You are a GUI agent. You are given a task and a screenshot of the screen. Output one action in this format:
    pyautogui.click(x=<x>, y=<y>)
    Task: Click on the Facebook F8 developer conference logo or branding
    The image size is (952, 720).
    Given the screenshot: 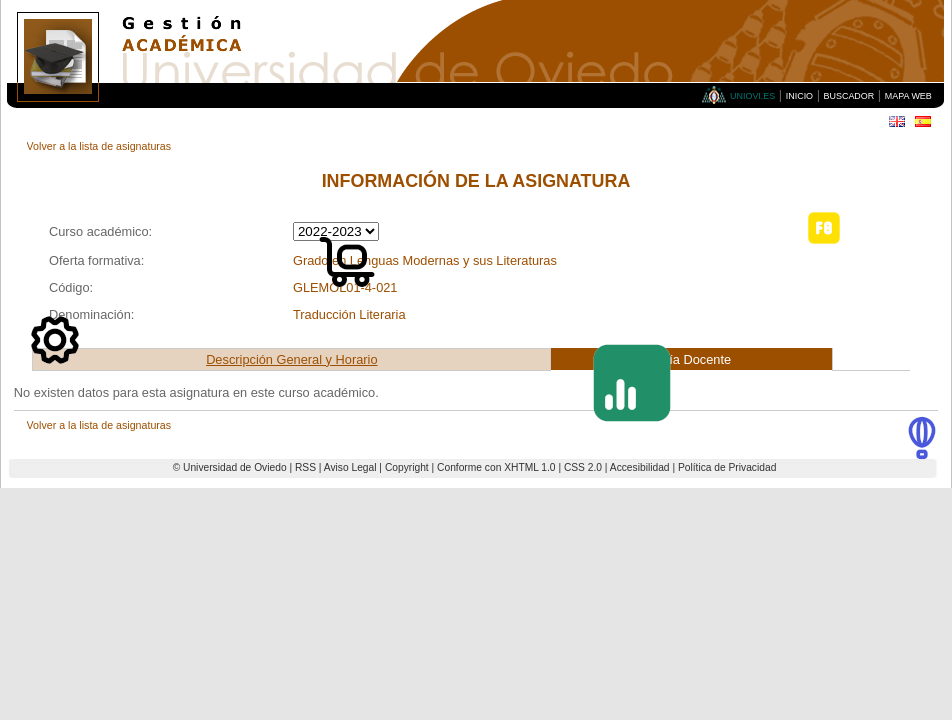 What is the action you would take?
    pyautogui.click(x=824, y=228)
    